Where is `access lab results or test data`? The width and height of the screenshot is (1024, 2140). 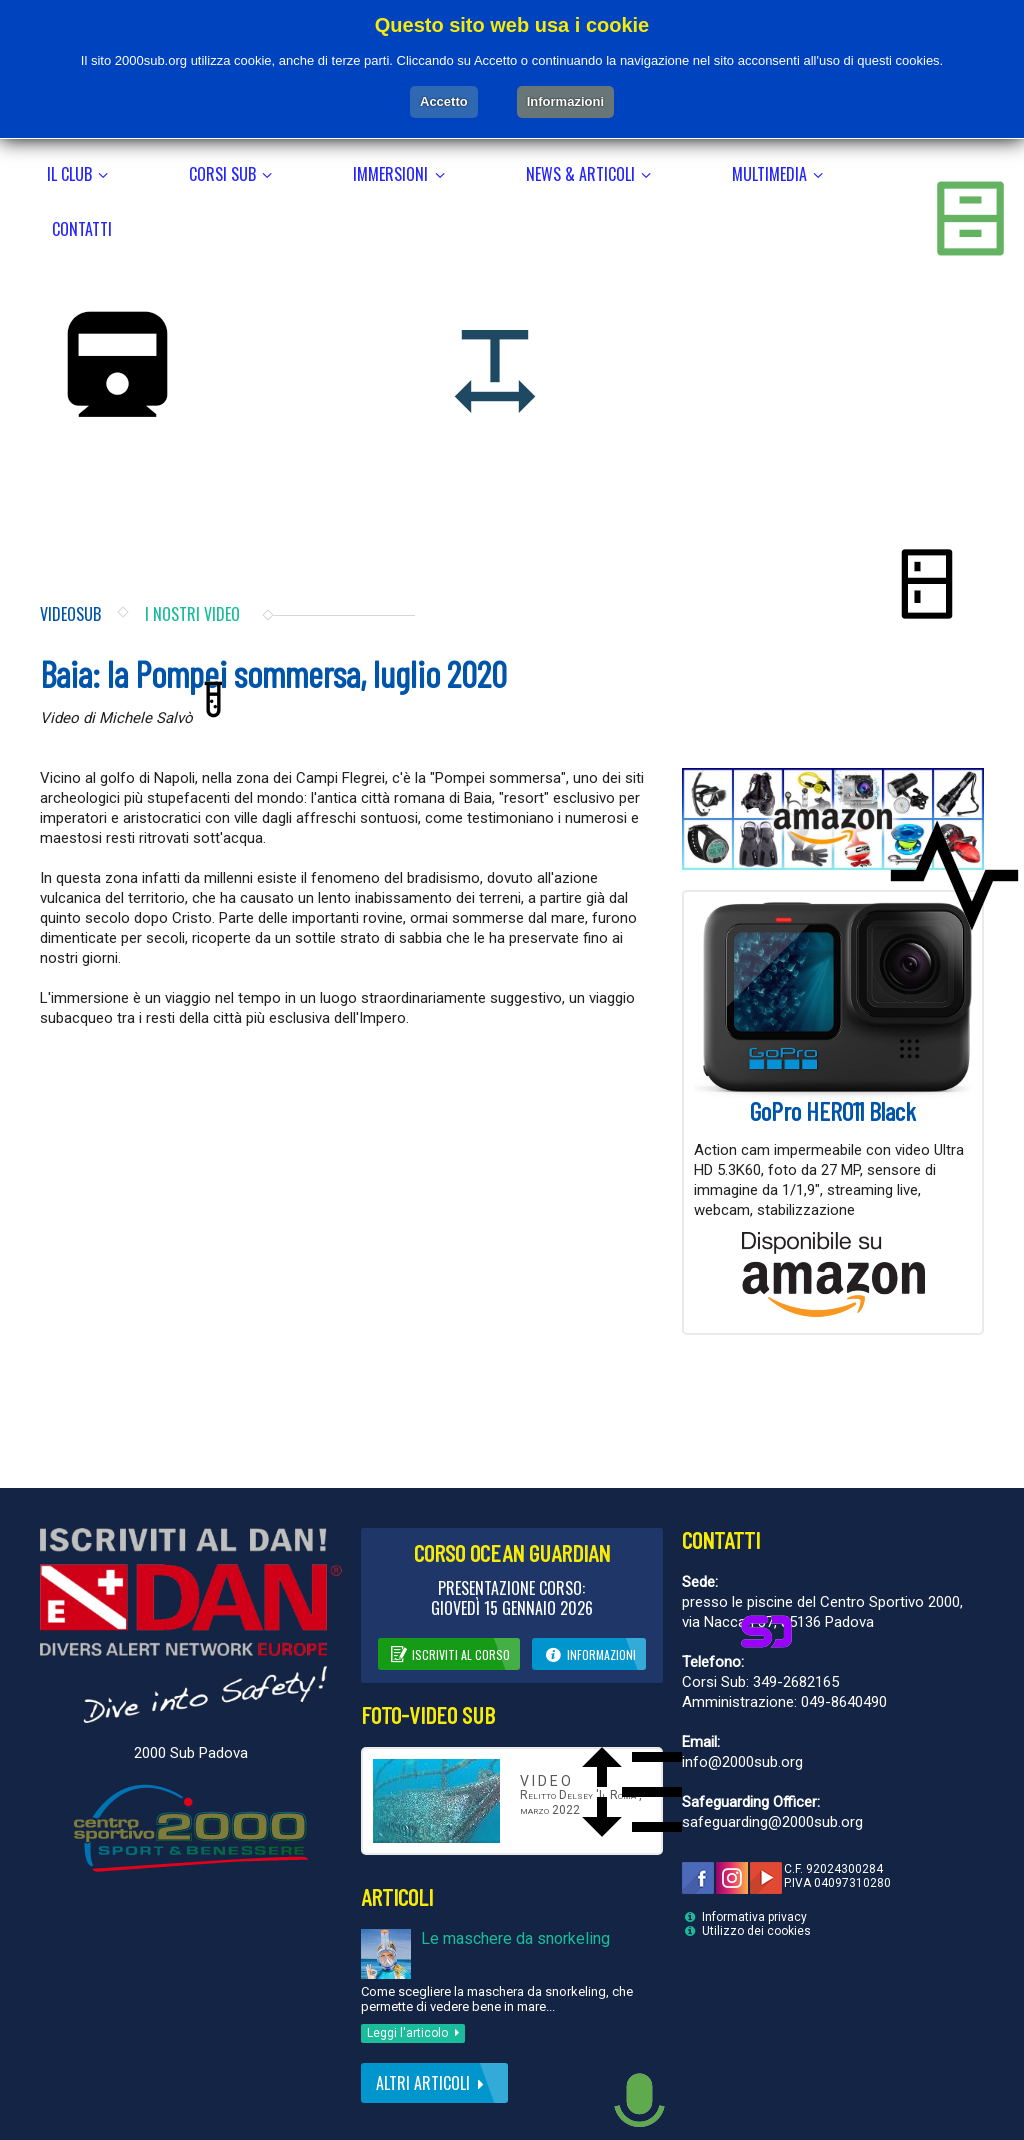
access lab results or test data is located at coordinates (213, 699).